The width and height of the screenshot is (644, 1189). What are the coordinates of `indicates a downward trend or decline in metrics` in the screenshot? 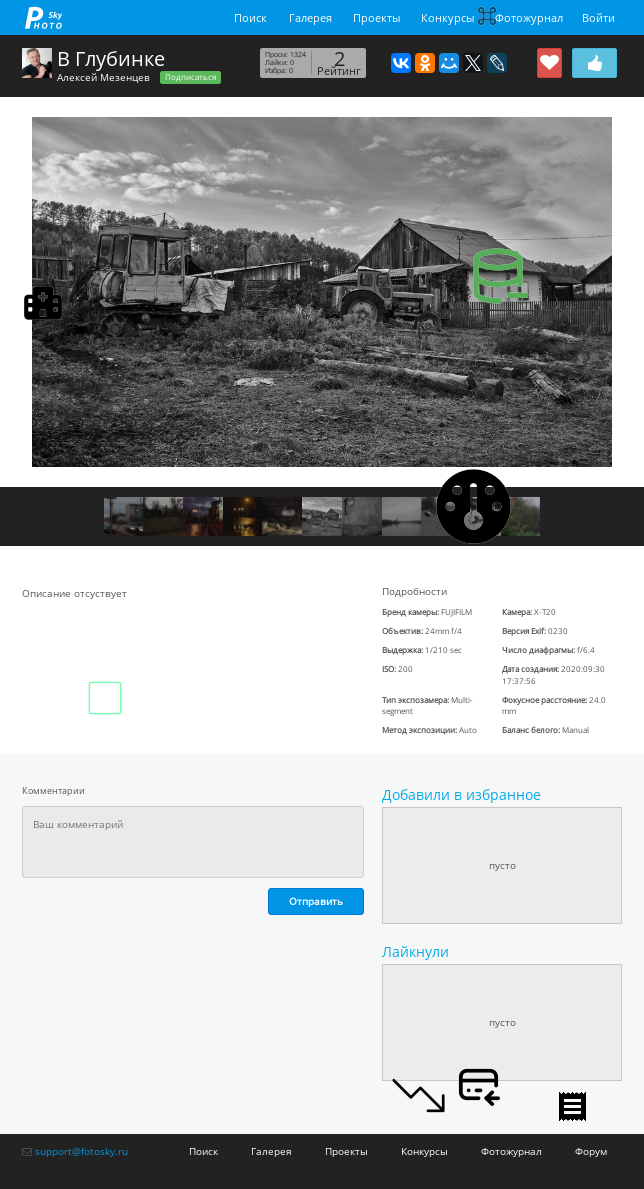 It's located at (418, 1095).